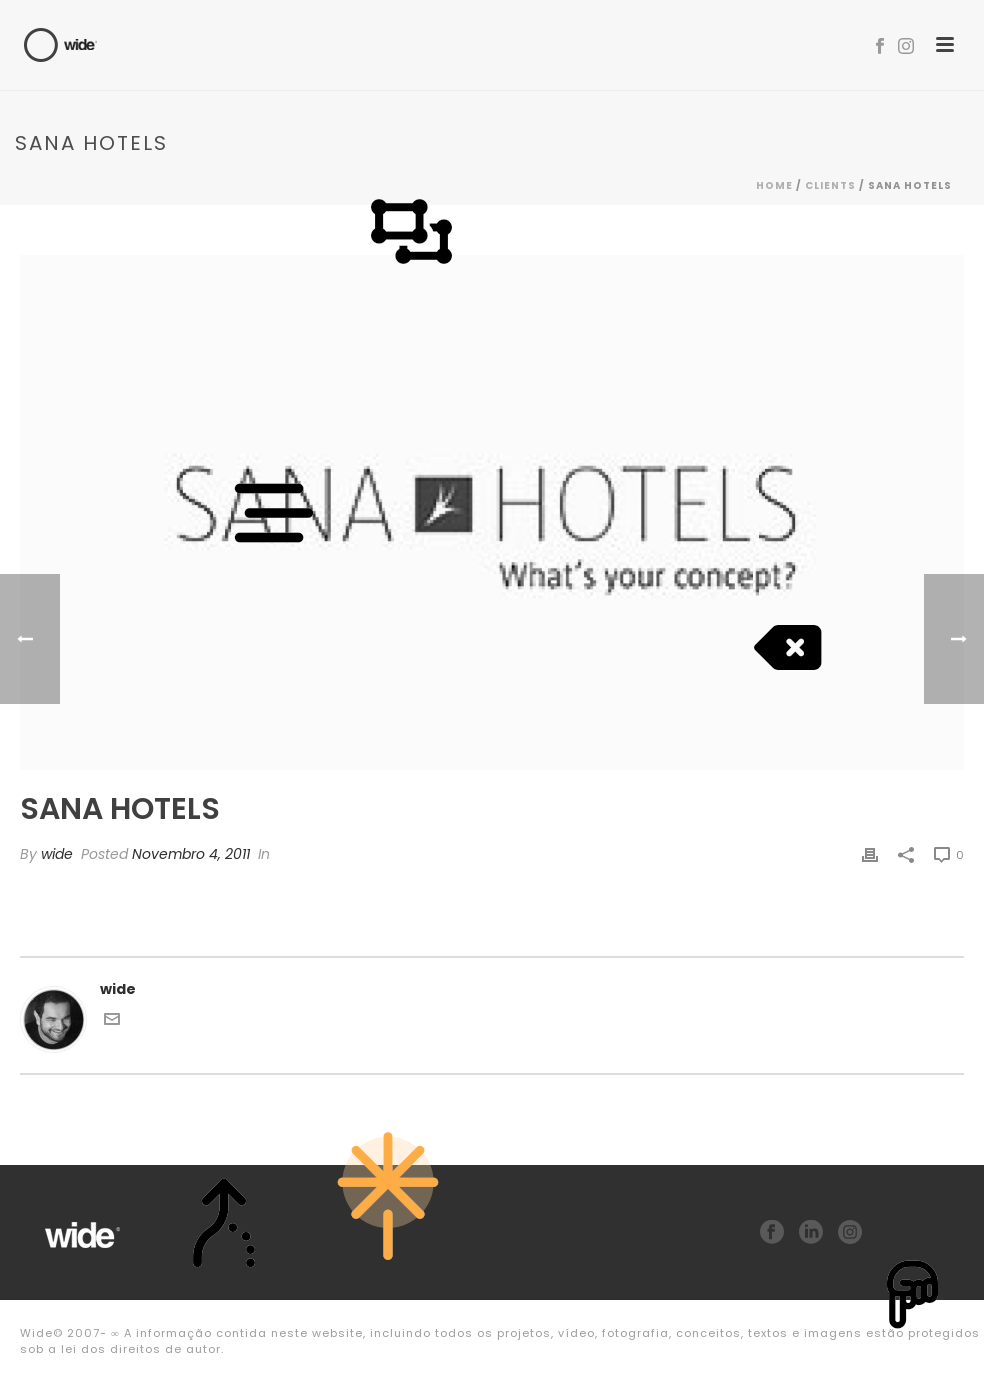 This screenshot has height=1377, width=984. What do you see at coordinates (411, 231) in the screenshot?
I see `ungroup selected objects` at bounding box center [411, 231].